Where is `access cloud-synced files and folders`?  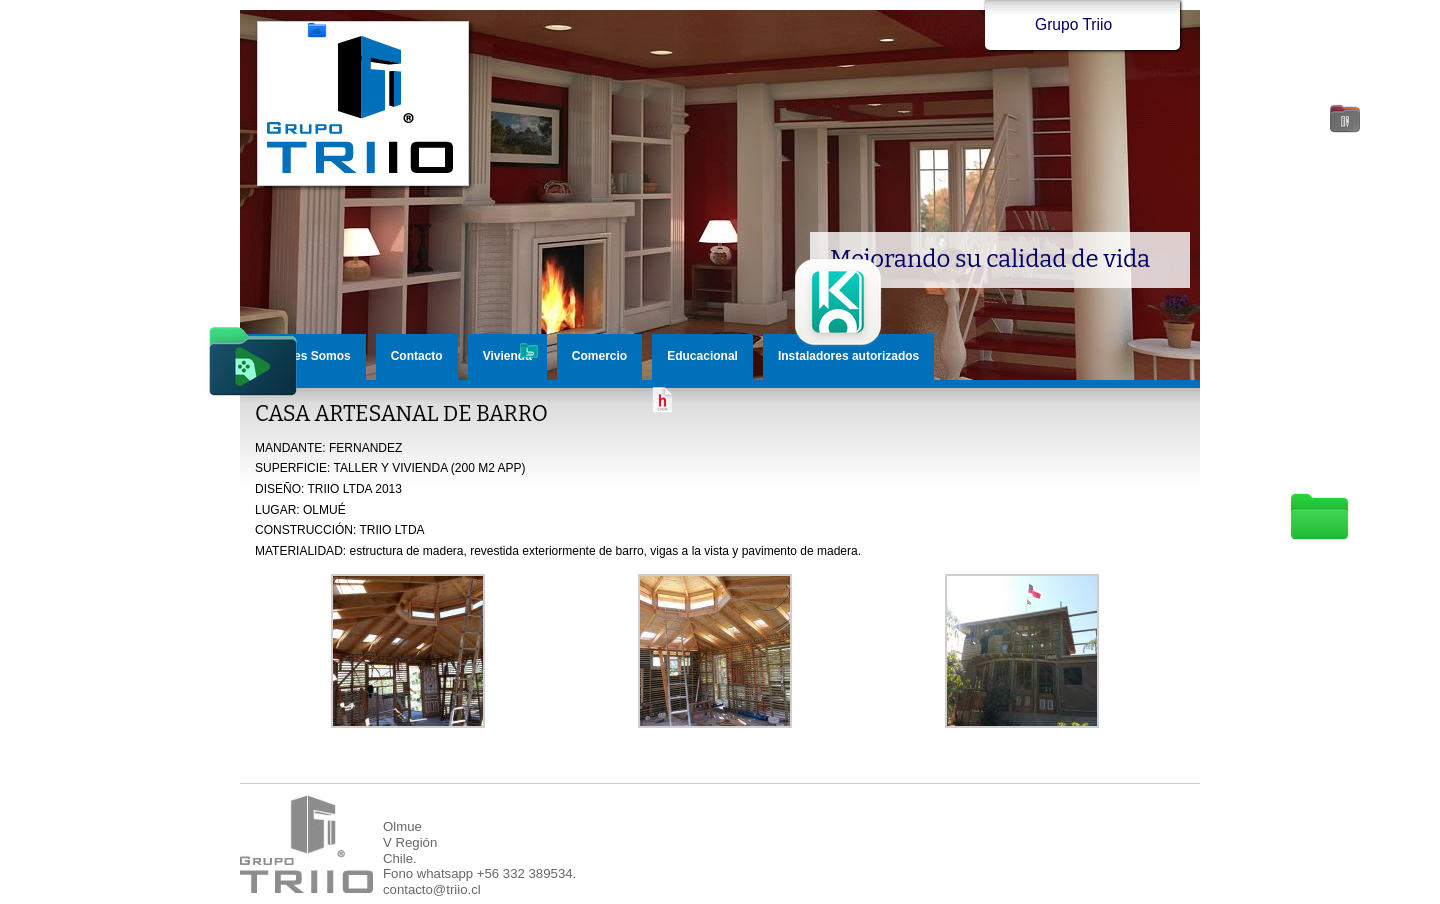 access cloud-synced files and folders is located at coordinates (317, 30).